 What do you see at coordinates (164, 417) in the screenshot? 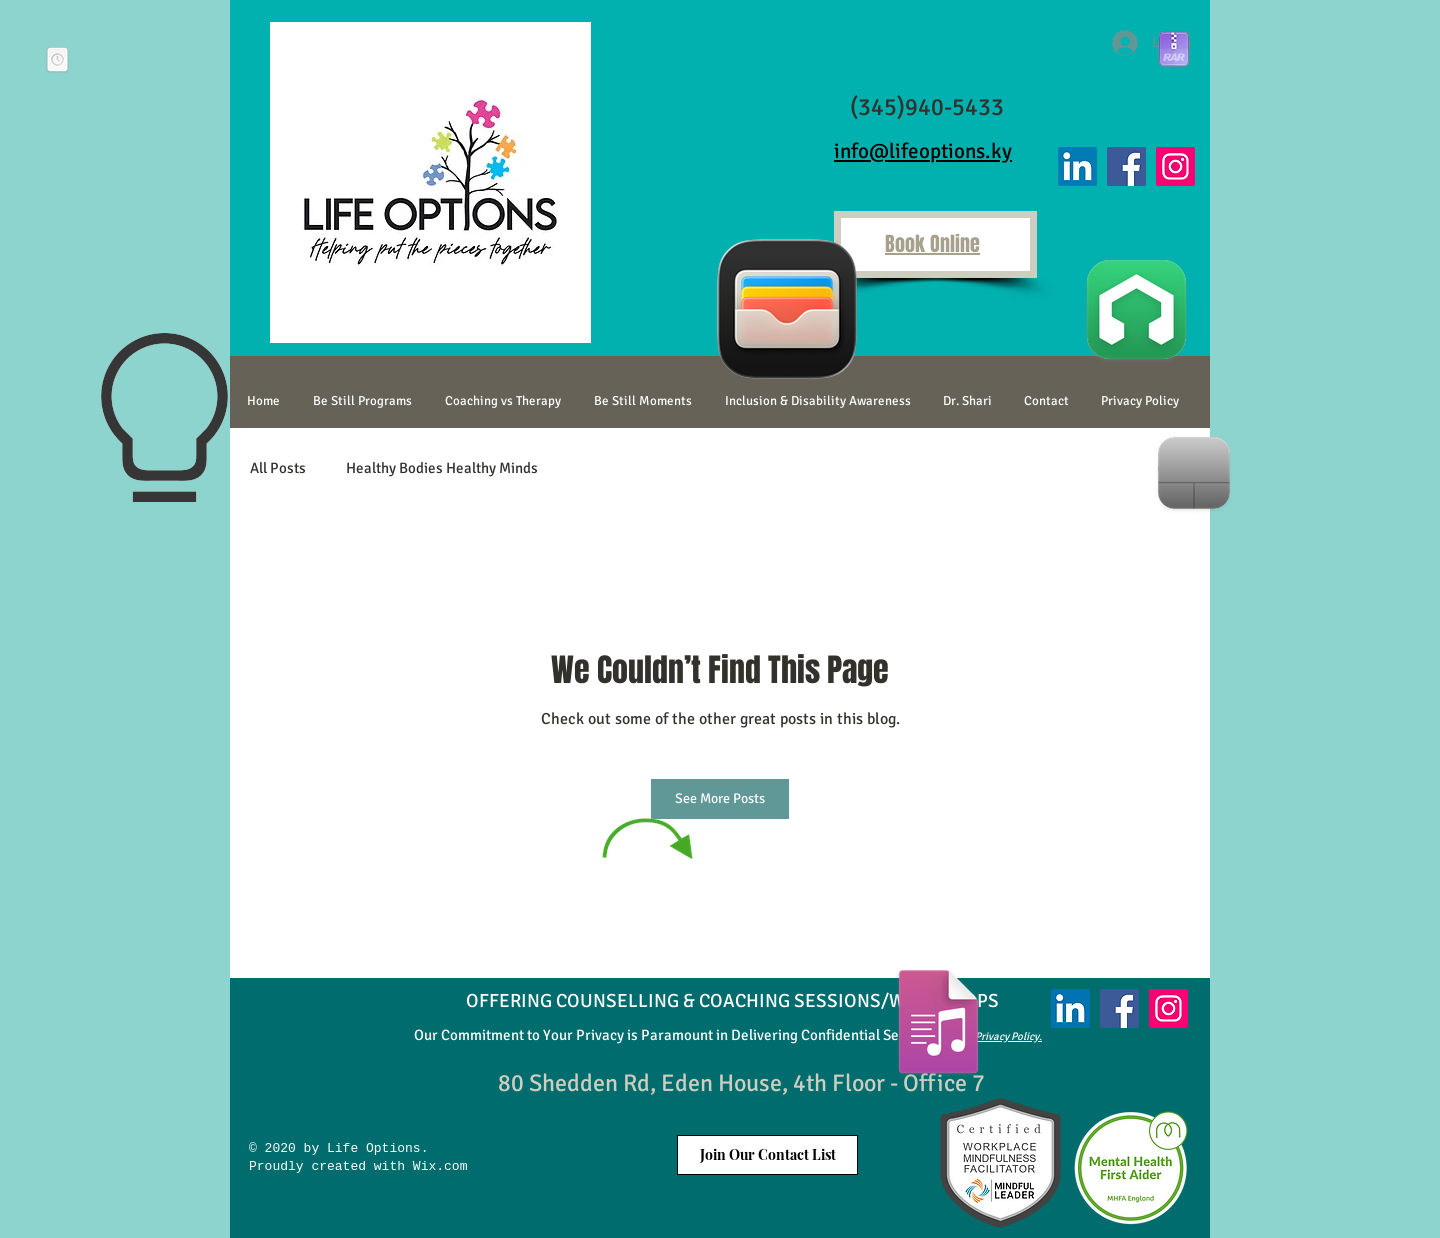
I see `view music suggestions and recommendations` at bounding box center [164, 417].